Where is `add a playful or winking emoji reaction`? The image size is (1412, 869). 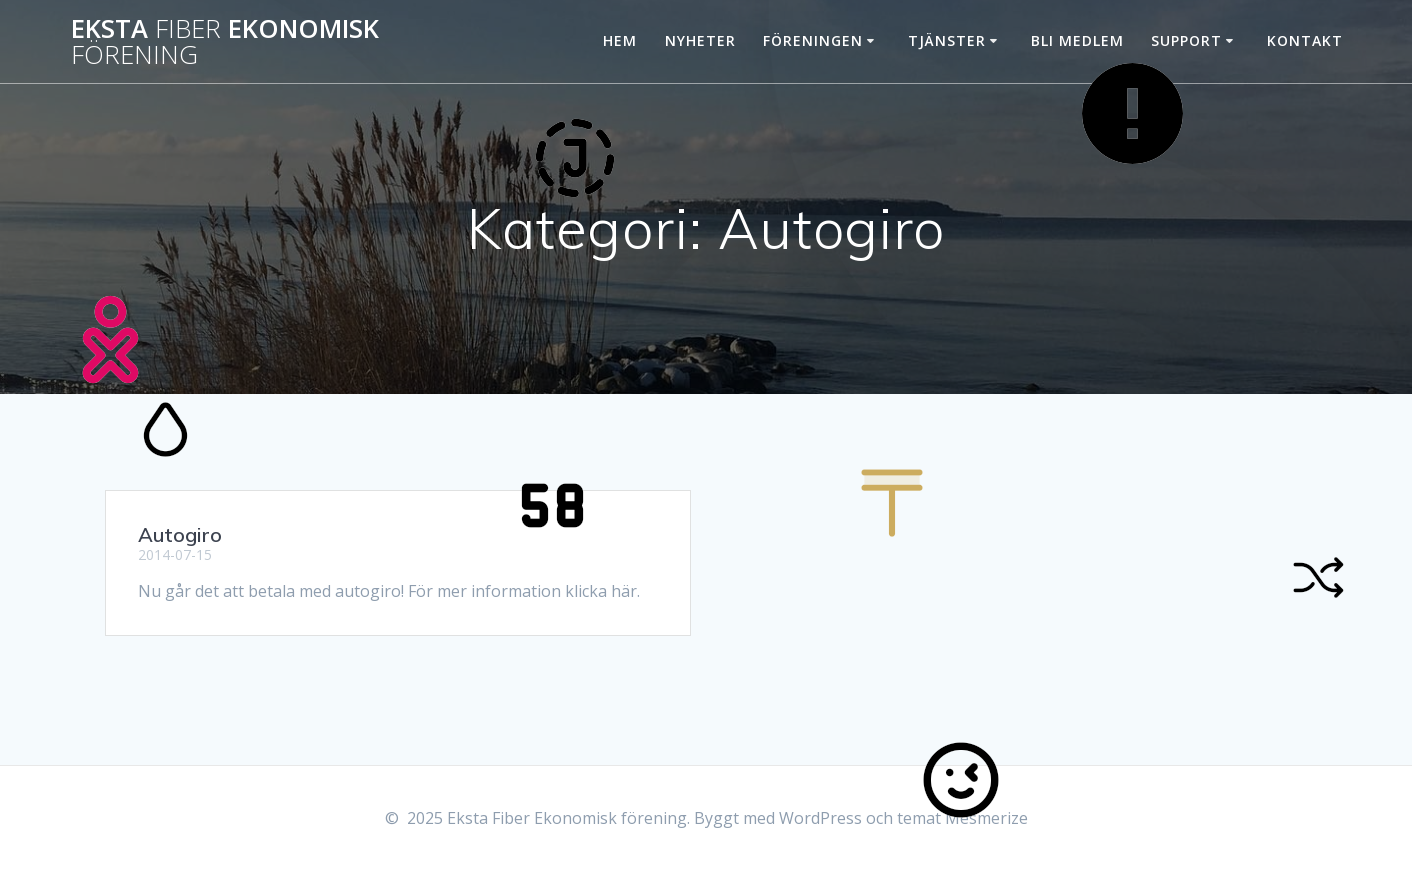
add a playful or winking emoji reaction is located at coordinates (961, 780).